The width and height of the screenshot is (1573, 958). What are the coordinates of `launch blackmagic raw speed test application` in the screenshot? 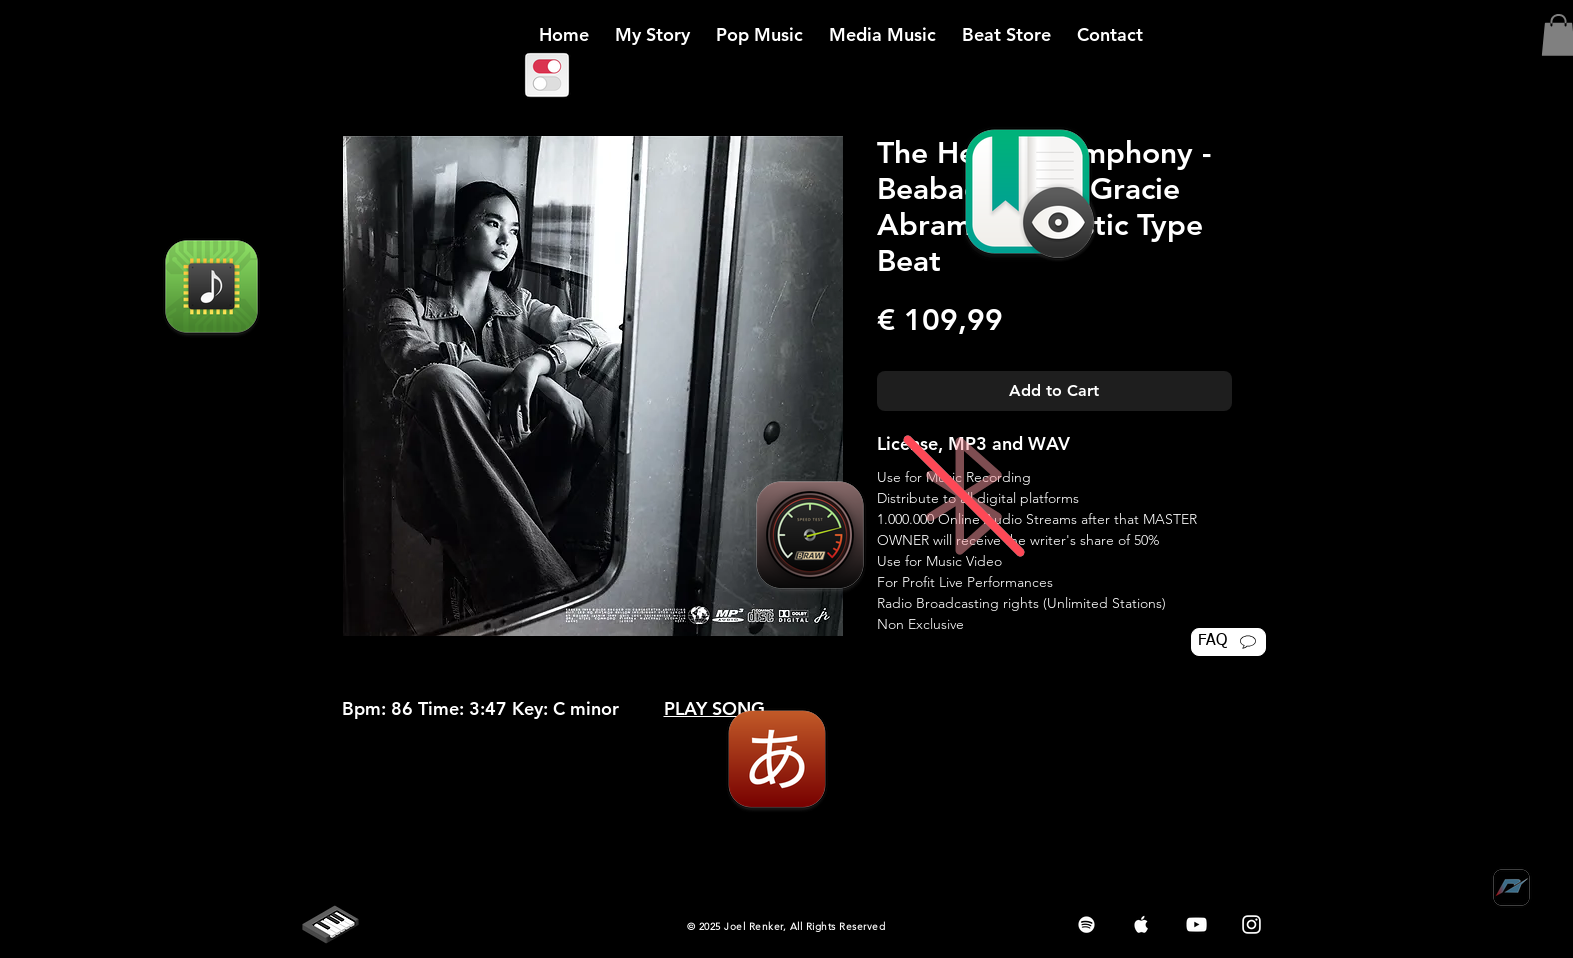 It's located at (810, 535).